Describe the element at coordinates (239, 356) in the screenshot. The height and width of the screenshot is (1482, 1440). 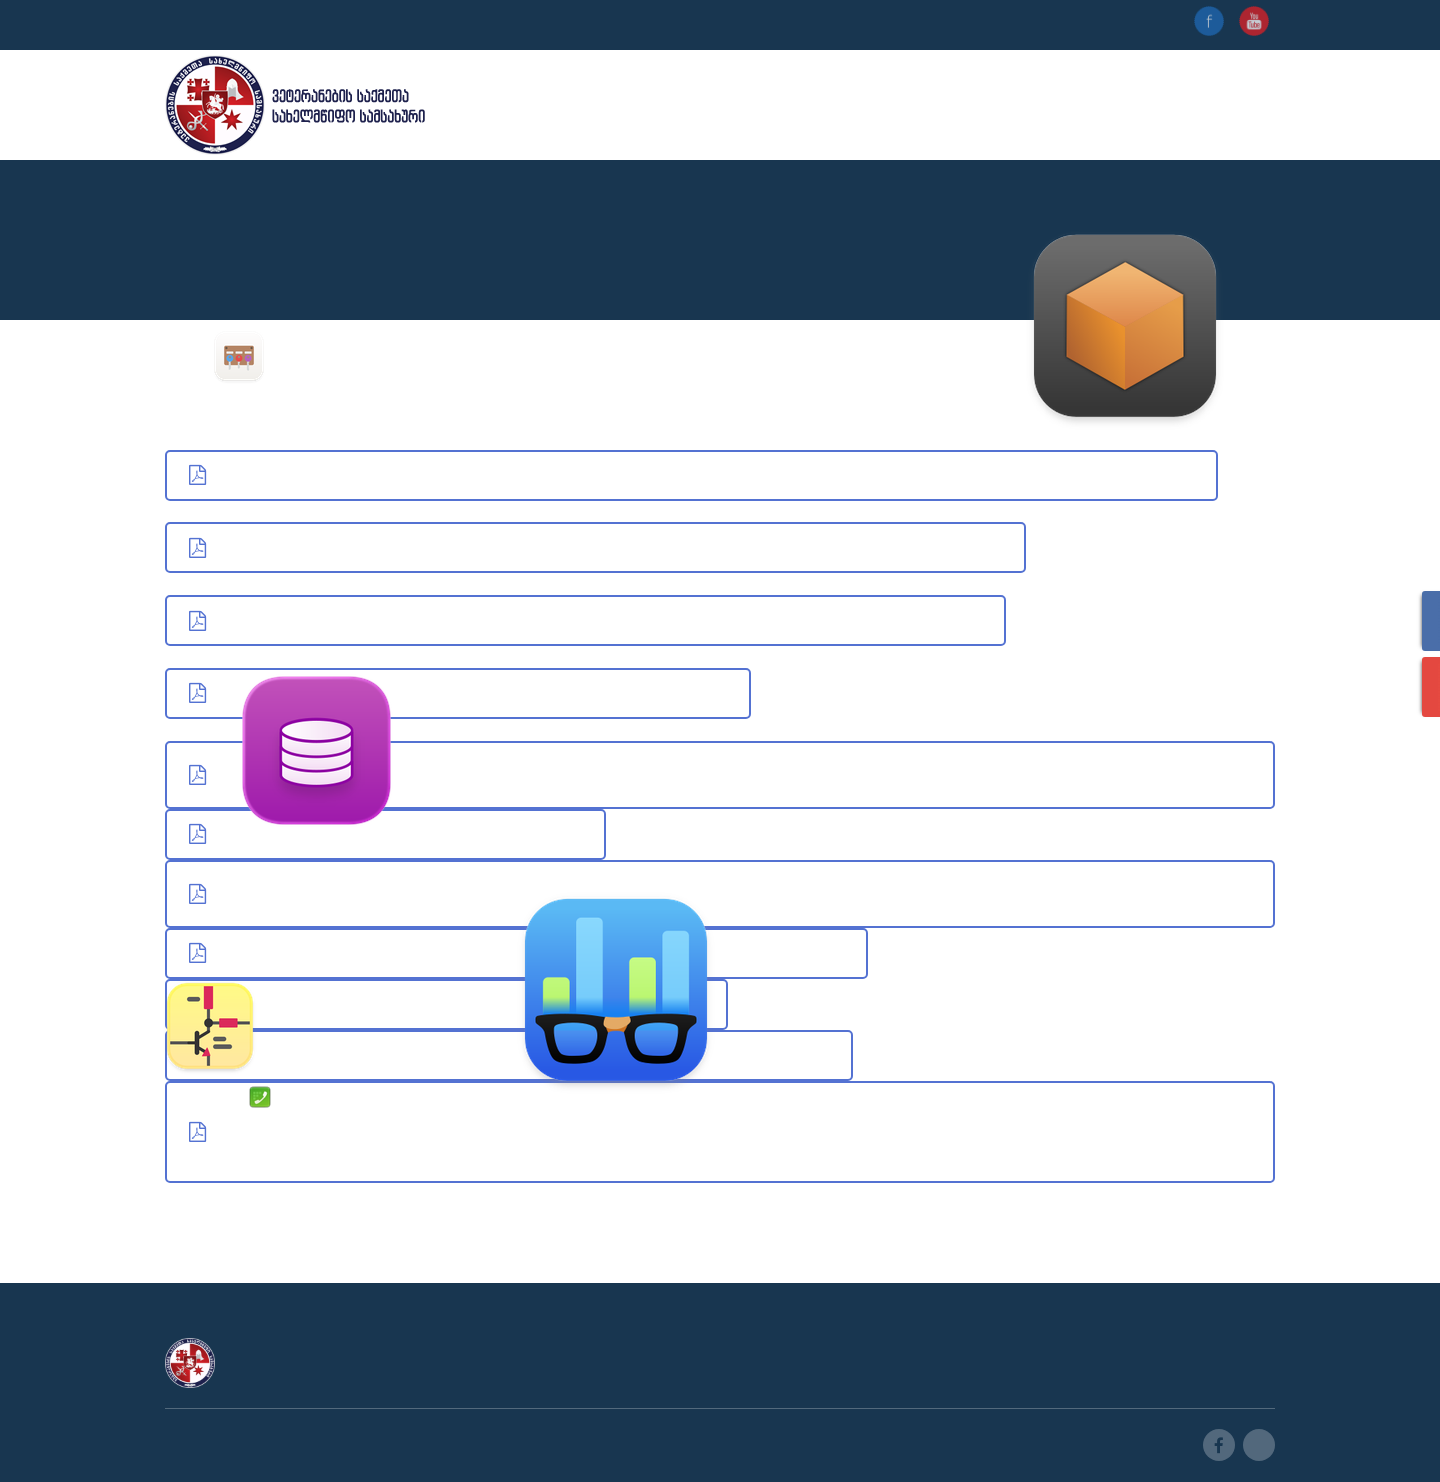
I see `open keyrack password manager` at that location.